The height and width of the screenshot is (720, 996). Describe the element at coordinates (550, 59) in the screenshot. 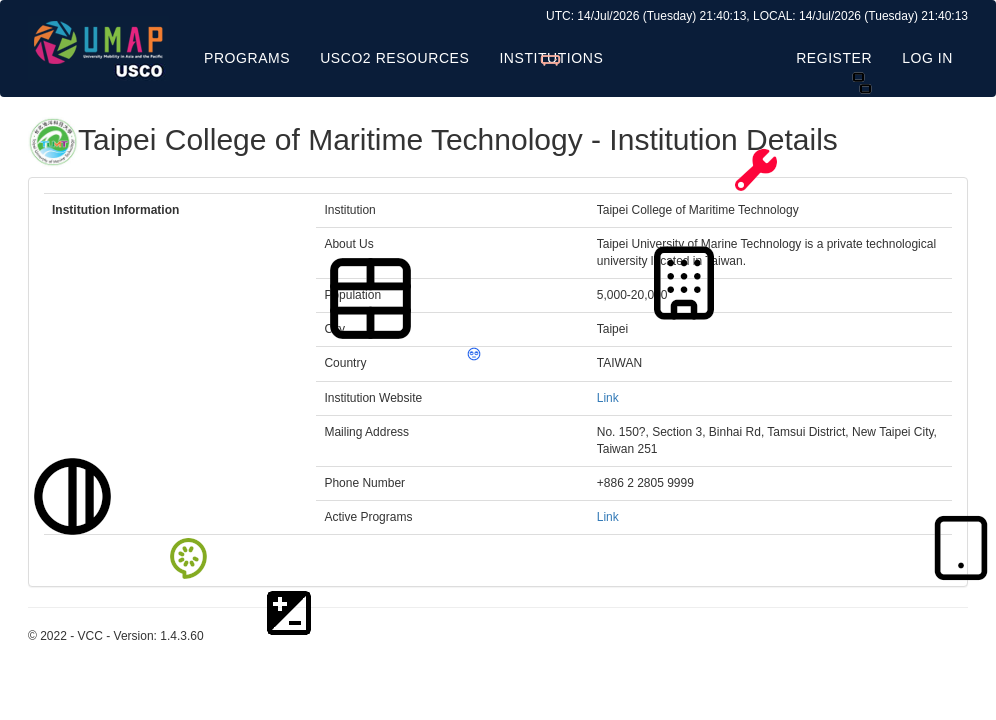

I see `access radio or audio receiver settings` at that location.